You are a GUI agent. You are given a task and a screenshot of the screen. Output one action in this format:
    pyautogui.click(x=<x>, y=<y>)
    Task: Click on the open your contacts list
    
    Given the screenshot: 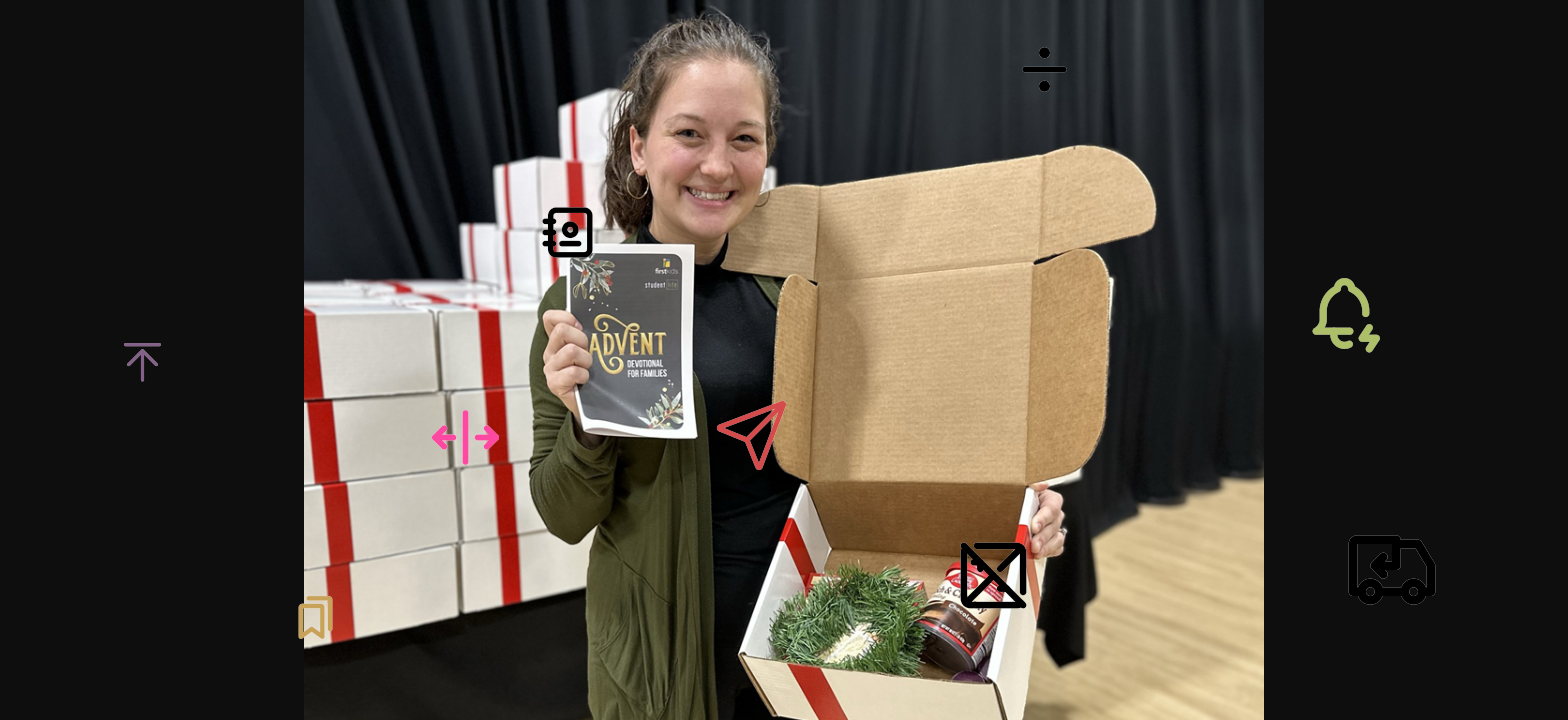 What is the action you would take?
    pyautogui.click(x=567, y=232)
    